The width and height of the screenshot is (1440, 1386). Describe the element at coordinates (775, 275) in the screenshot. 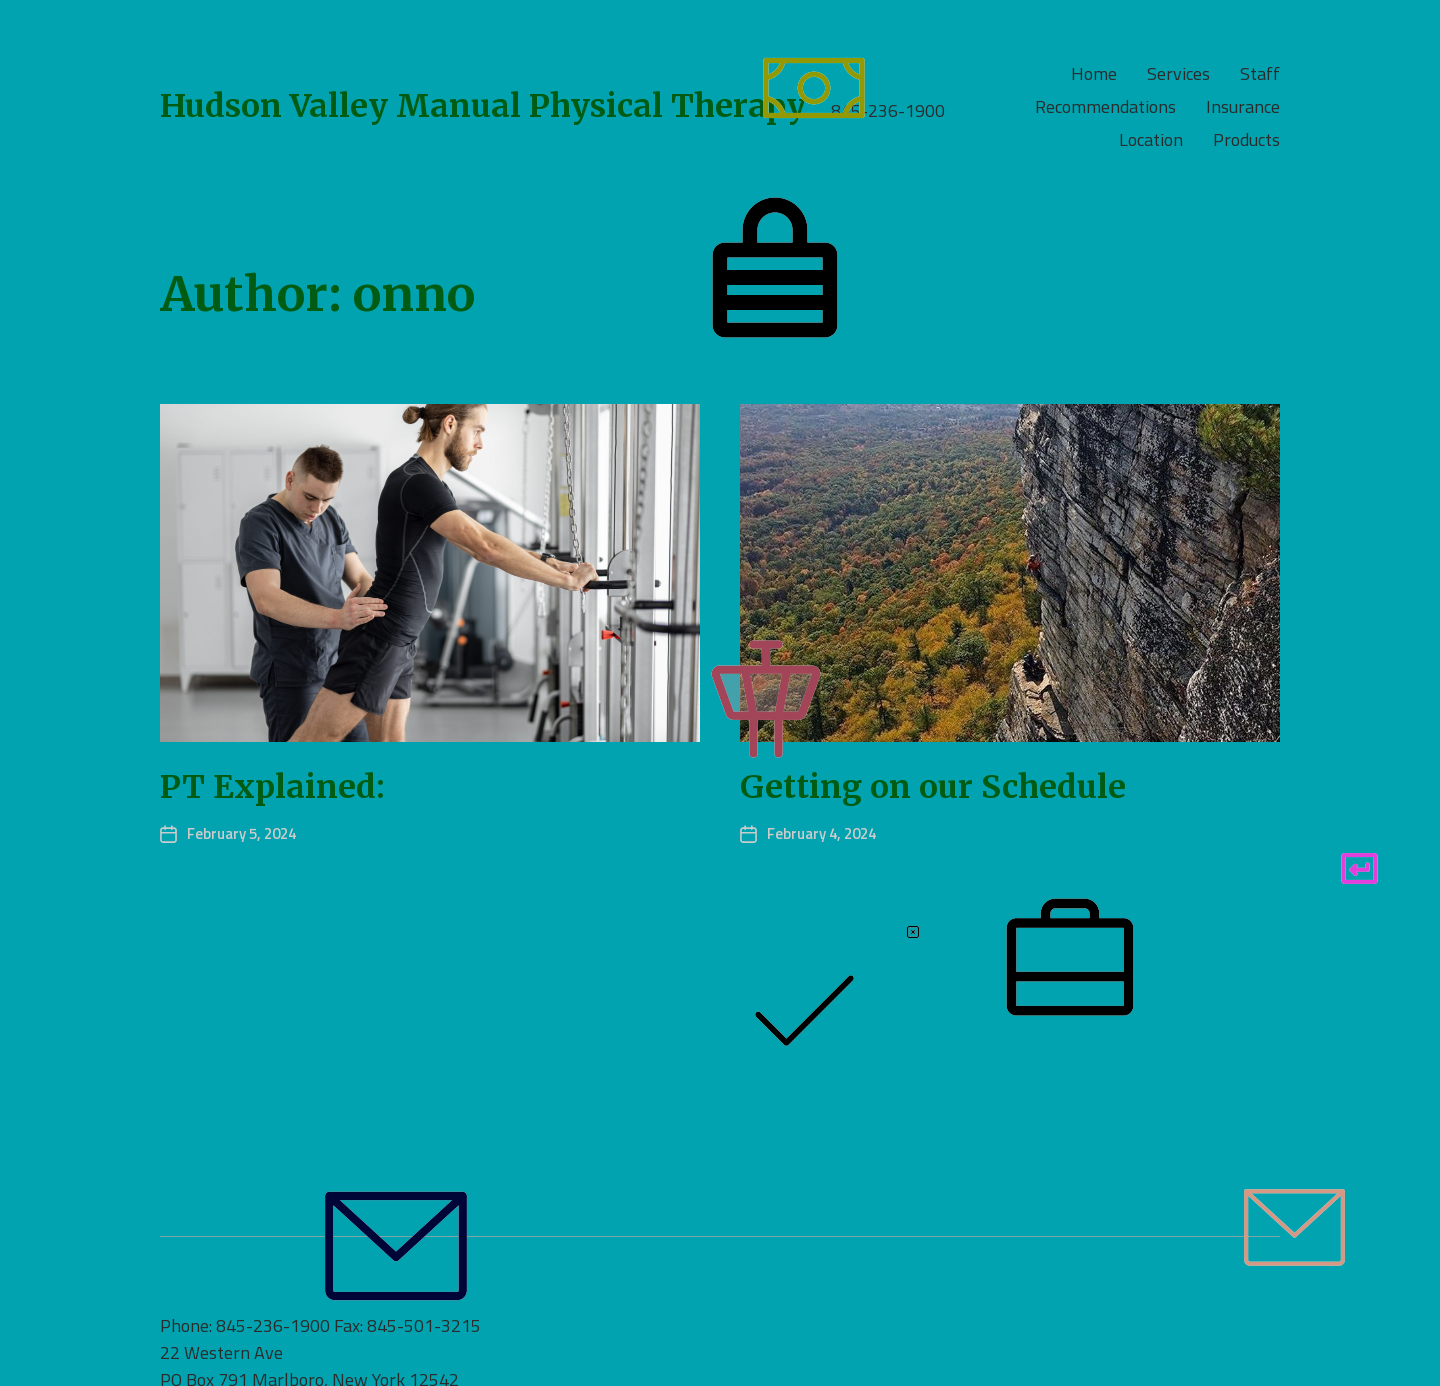

I see `indicates a secure or locked item` at that location.